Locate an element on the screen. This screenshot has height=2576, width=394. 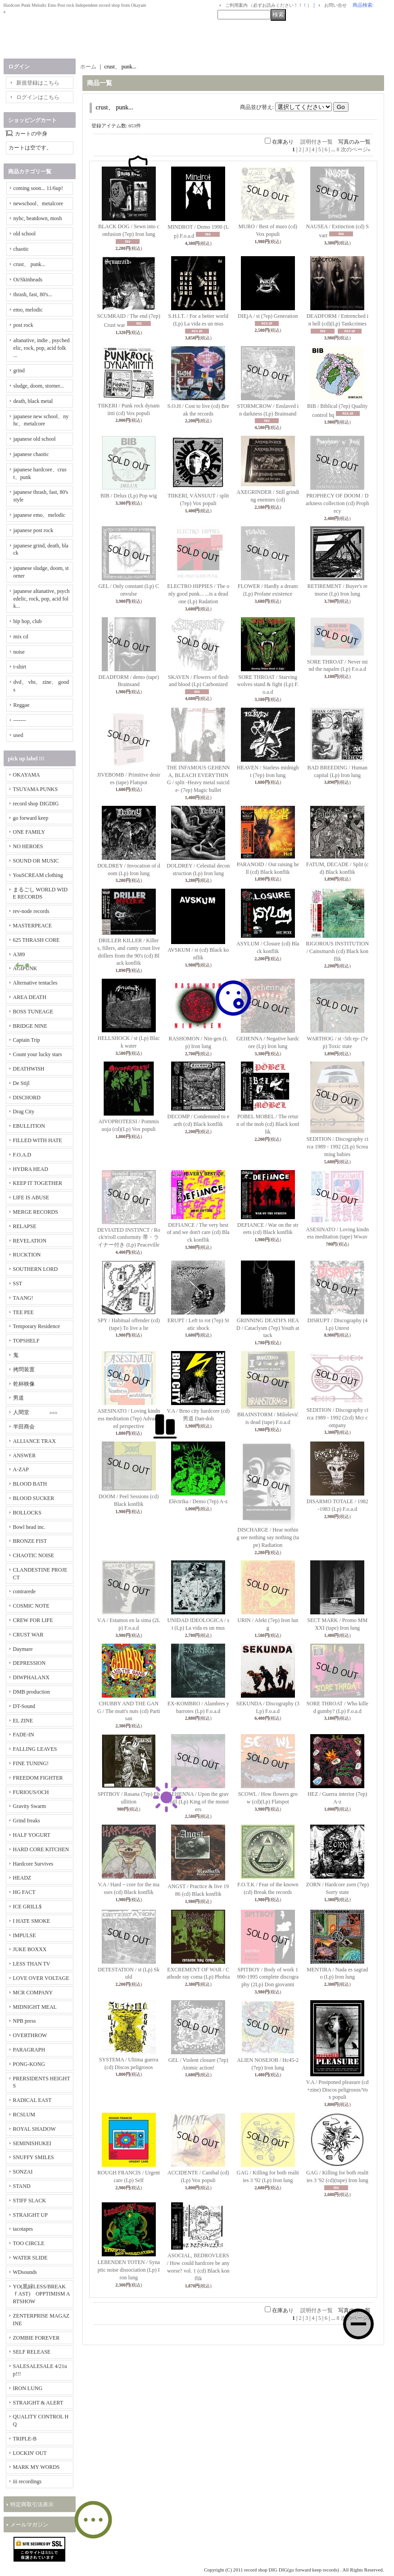
view your account balance is located at coordinates (318, 897).